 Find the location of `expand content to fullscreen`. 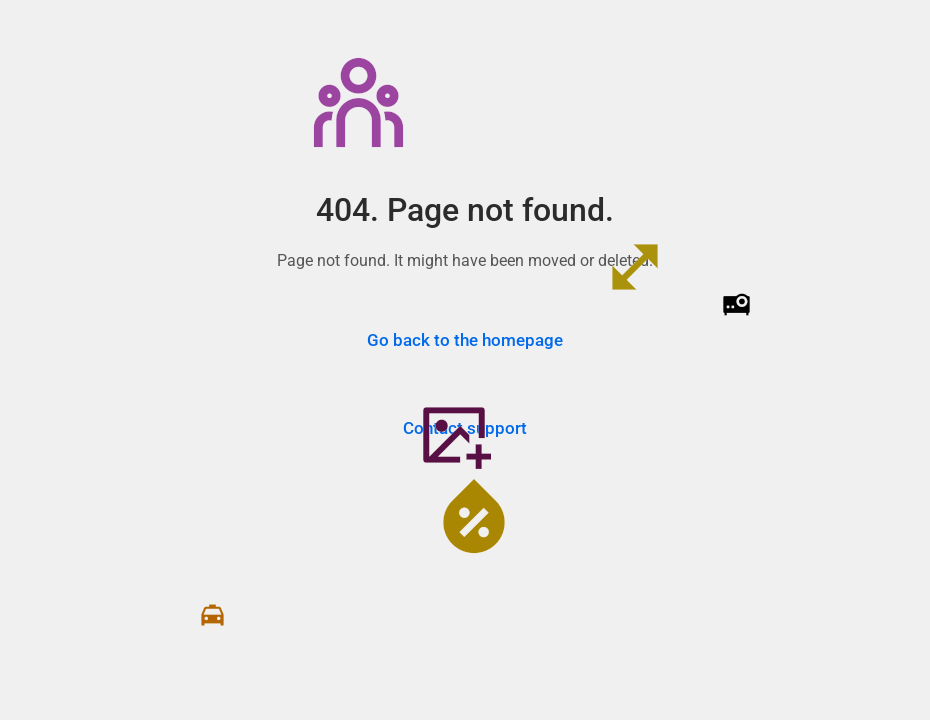

expand content to fullscreen is located at coordinates (635, 267).